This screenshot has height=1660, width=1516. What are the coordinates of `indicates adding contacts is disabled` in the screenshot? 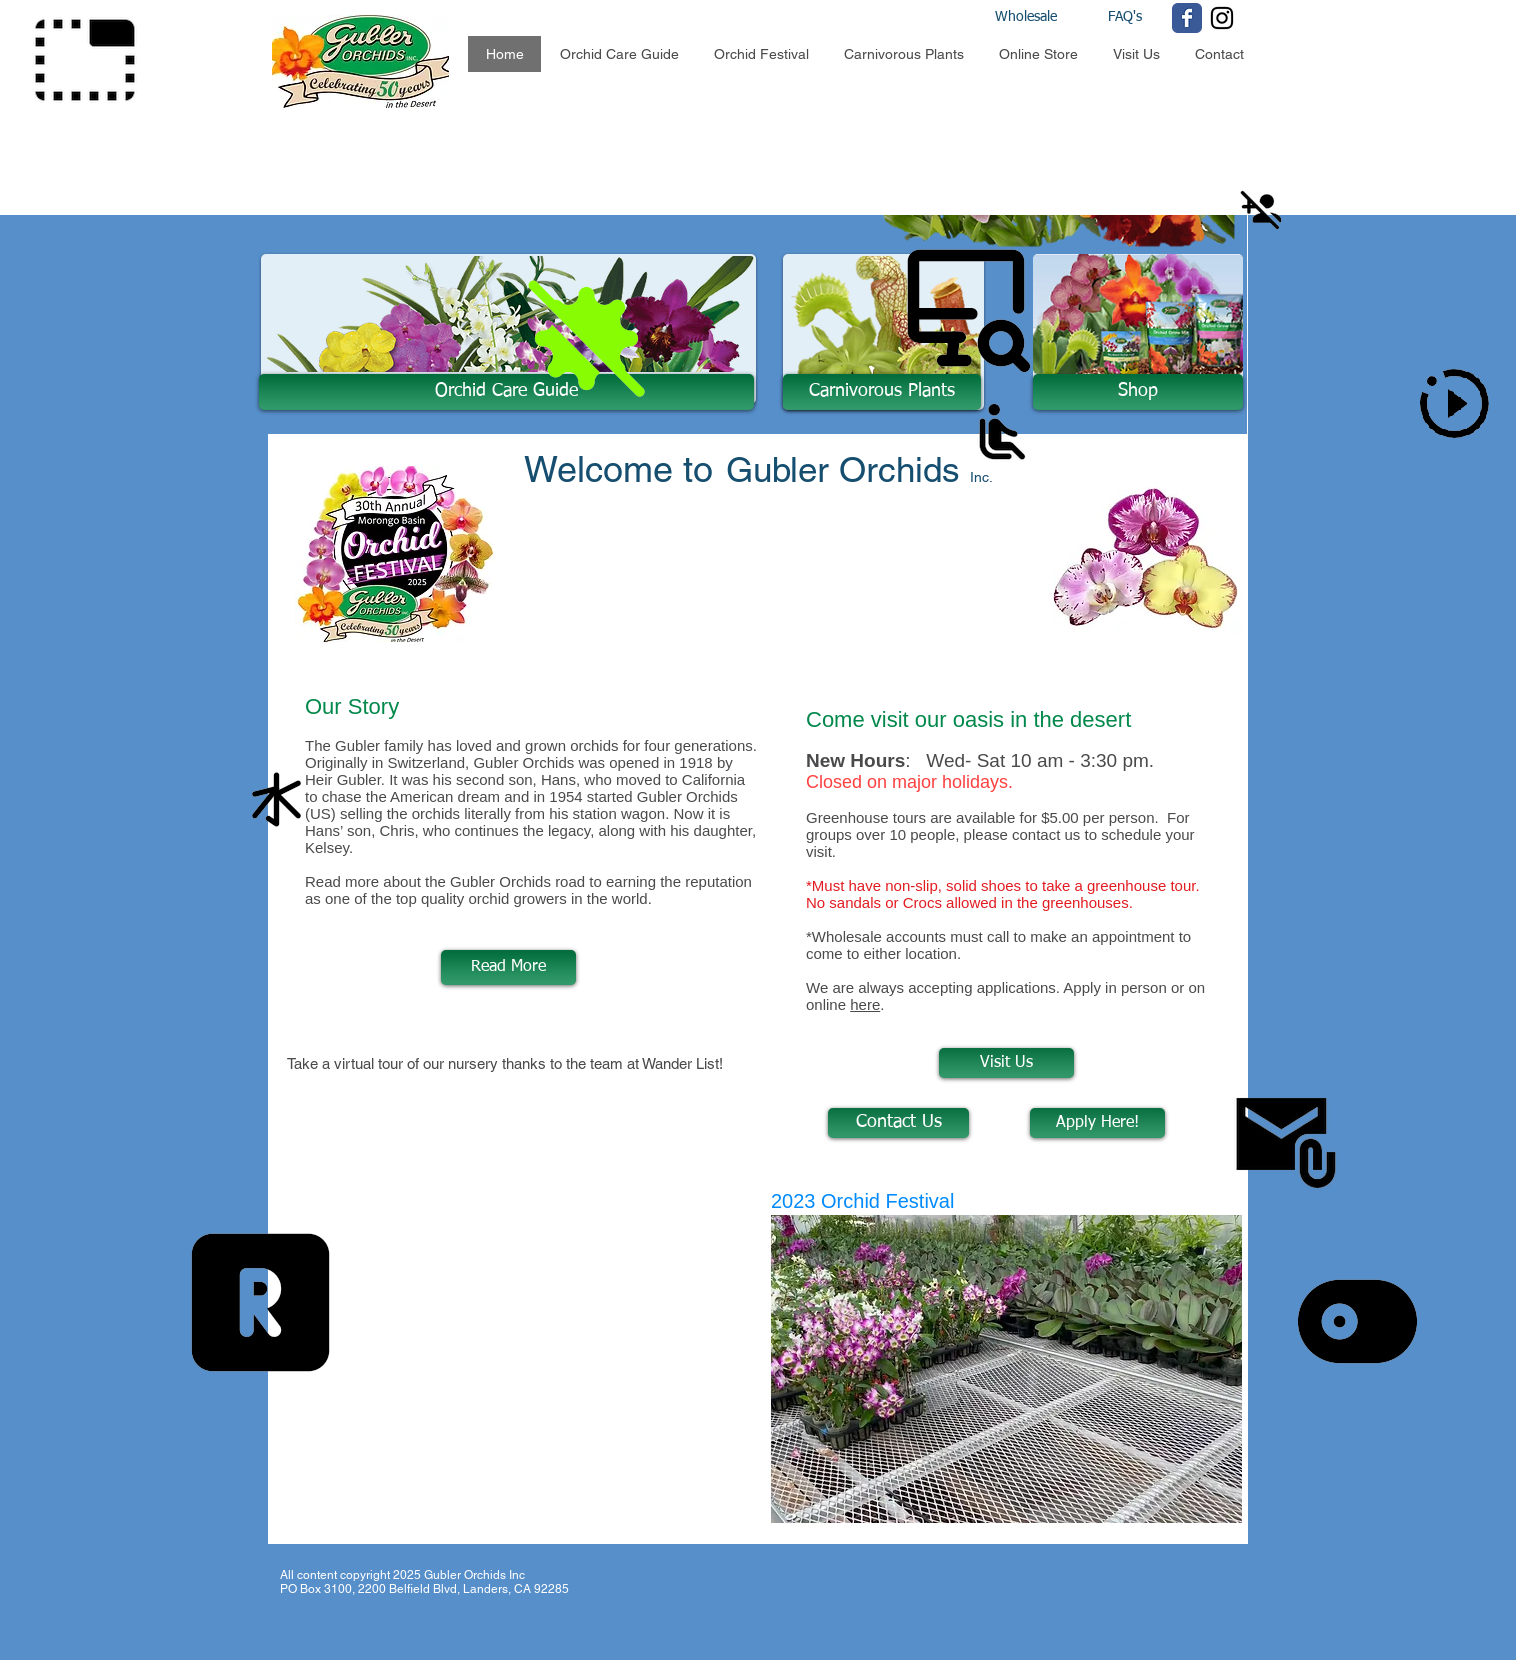 It's located at (1261, 208).